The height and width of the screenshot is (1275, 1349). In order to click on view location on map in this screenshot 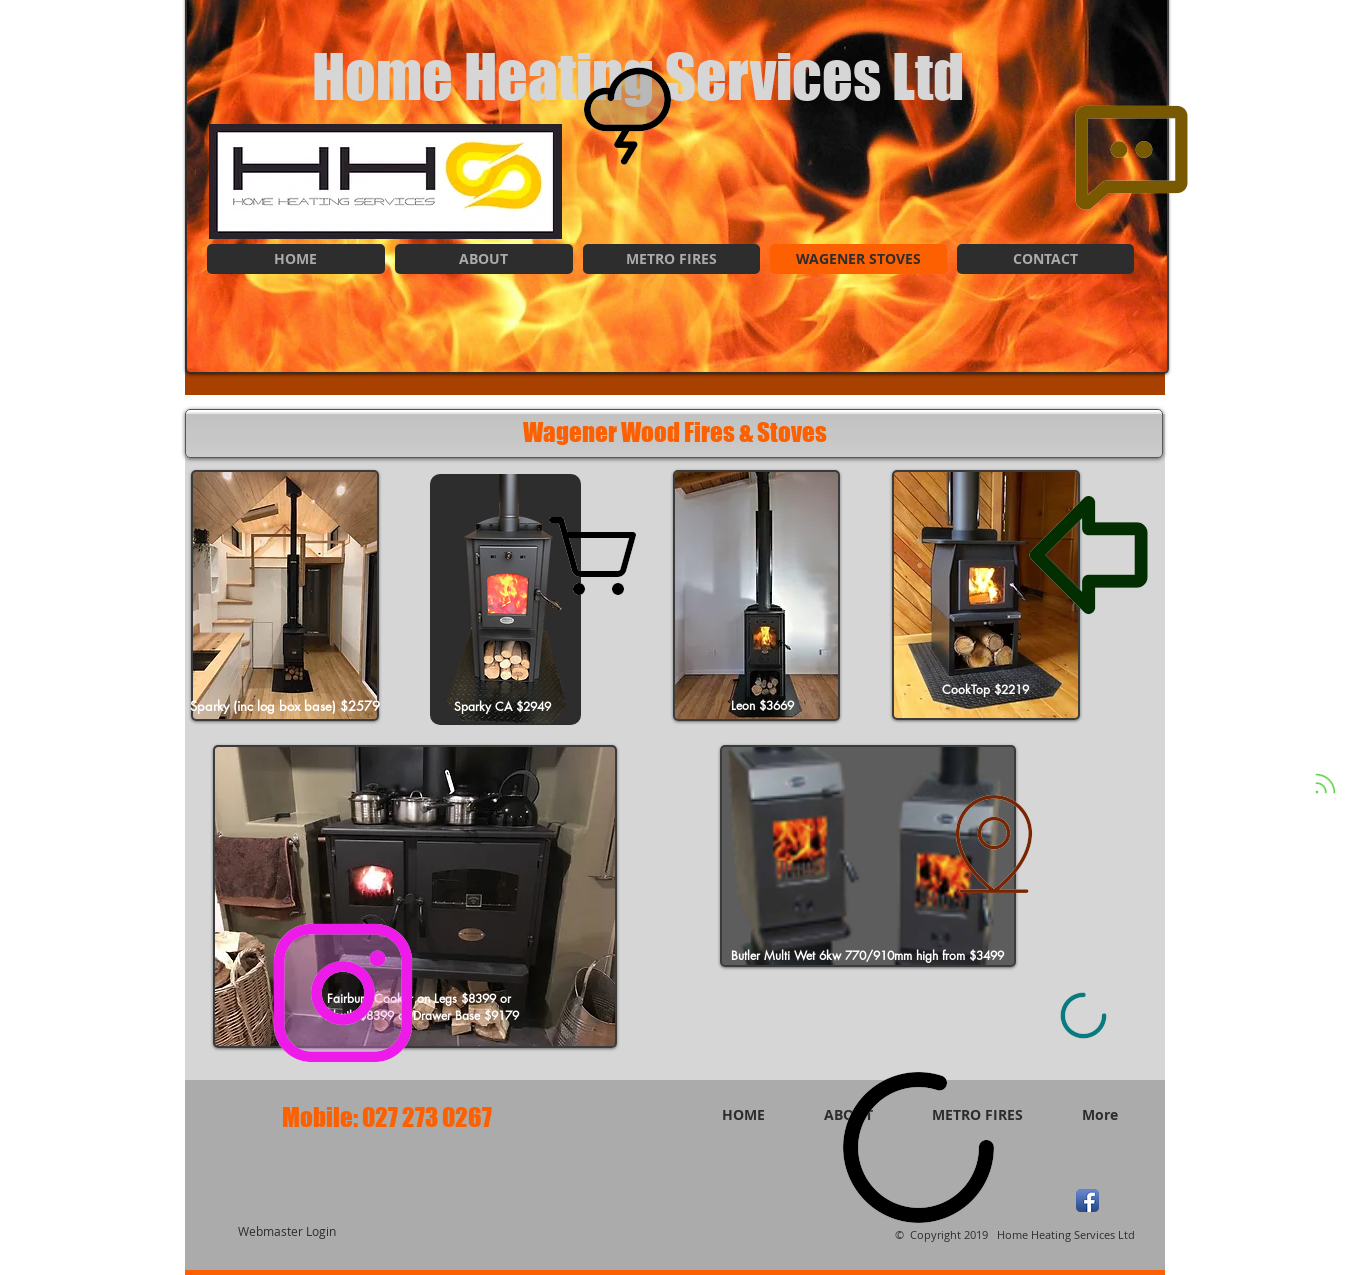, I will do `click(994, 844)`.